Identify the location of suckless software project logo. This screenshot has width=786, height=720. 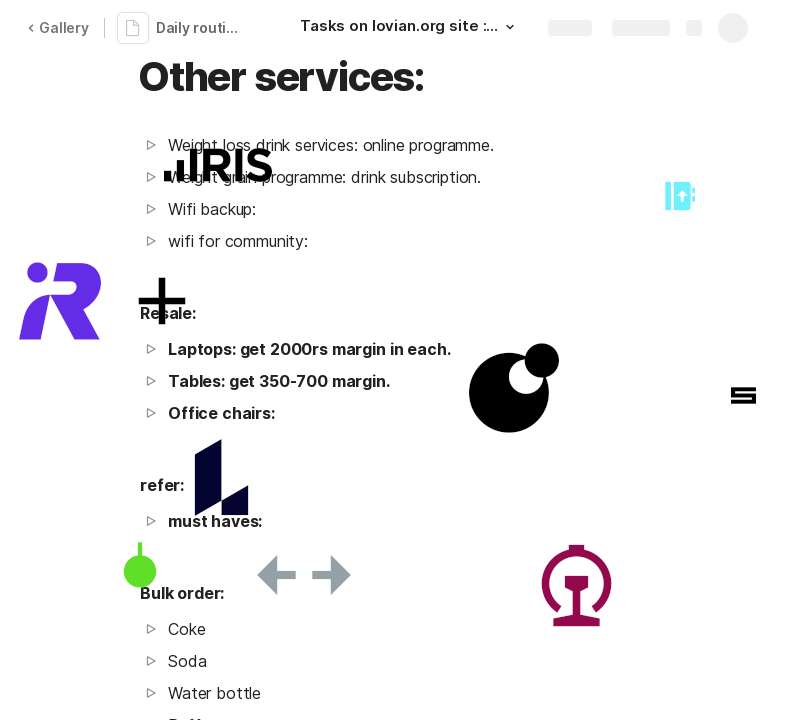
(743, 395).